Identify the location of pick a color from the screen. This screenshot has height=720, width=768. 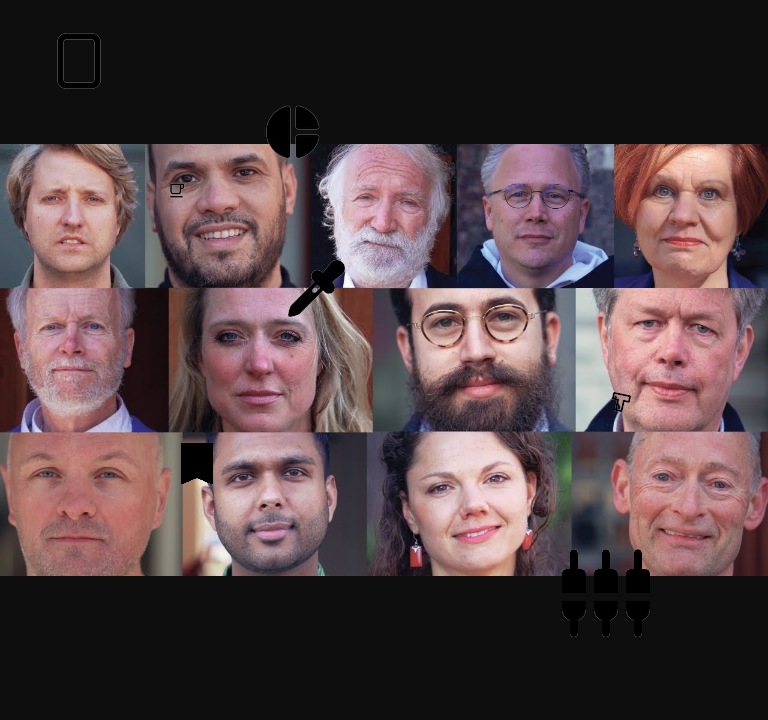
(316, 288).